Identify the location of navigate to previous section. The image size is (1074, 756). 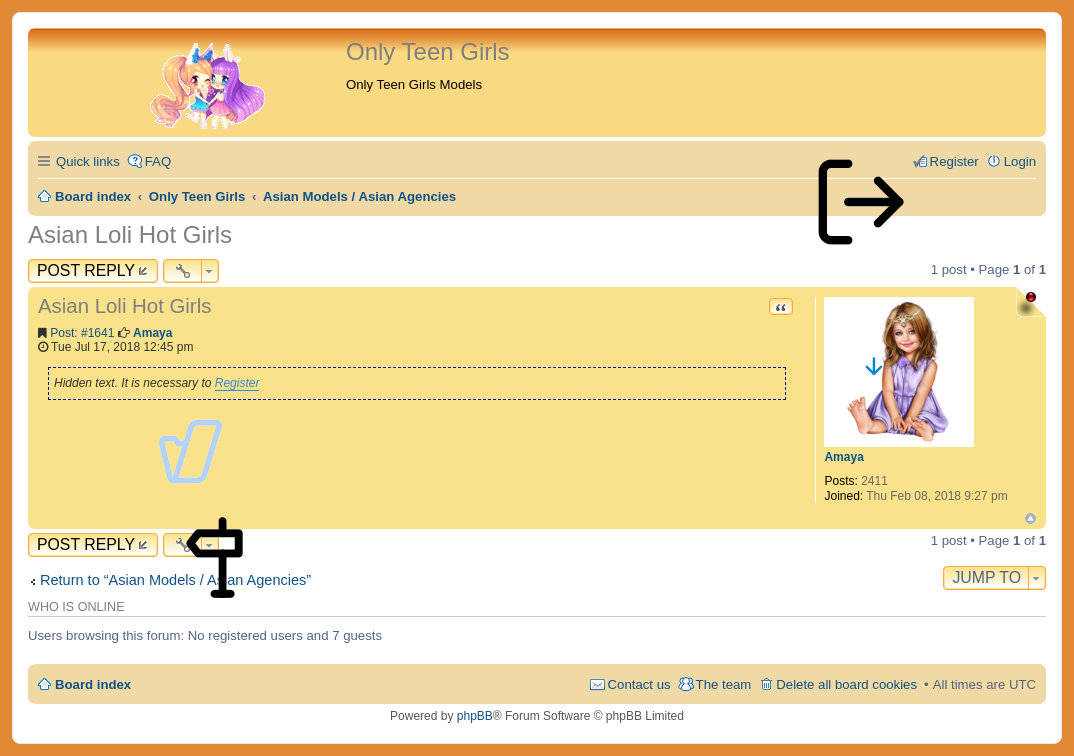
(214, 557).